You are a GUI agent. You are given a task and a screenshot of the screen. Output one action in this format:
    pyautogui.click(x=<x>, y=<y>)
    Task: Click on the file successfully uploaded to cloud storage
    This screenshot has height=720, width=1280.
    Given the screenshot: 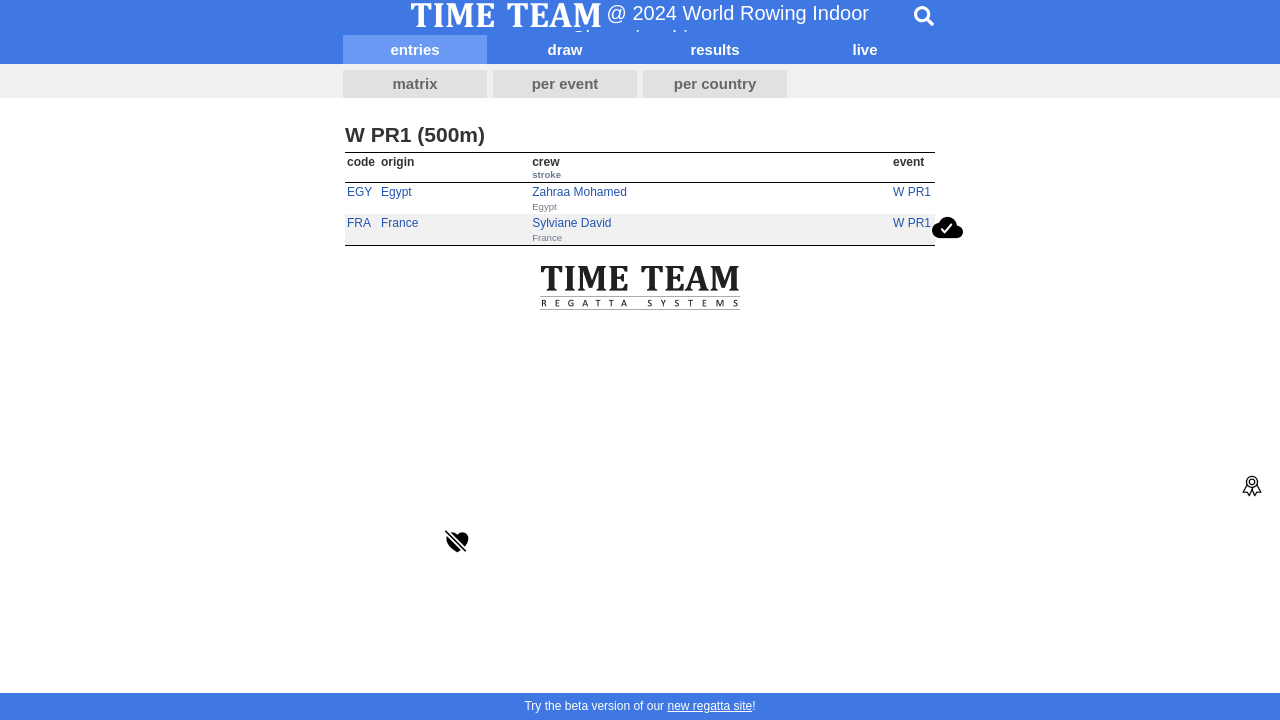 What is the action you would take?
    pyautogui.click(x=947, y=227)
    